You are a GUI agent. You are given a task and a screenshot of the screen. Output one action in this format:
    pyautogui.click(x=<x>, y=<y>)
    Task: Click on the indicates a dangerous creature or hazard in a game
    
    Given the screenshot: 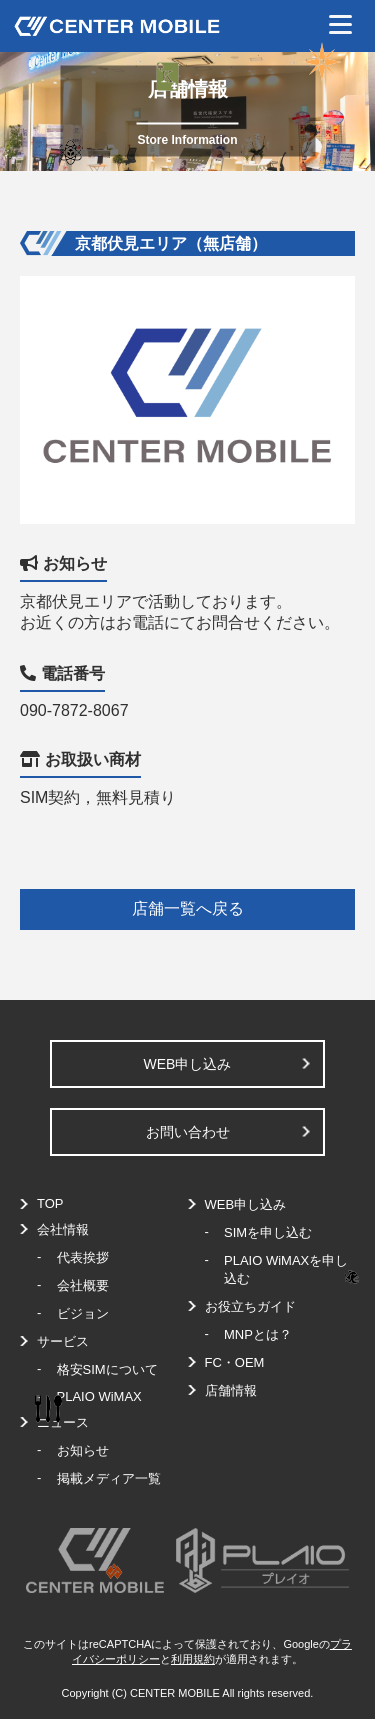 What is the action you would take?
    pyautogui.click(x=352, y=1277)
    